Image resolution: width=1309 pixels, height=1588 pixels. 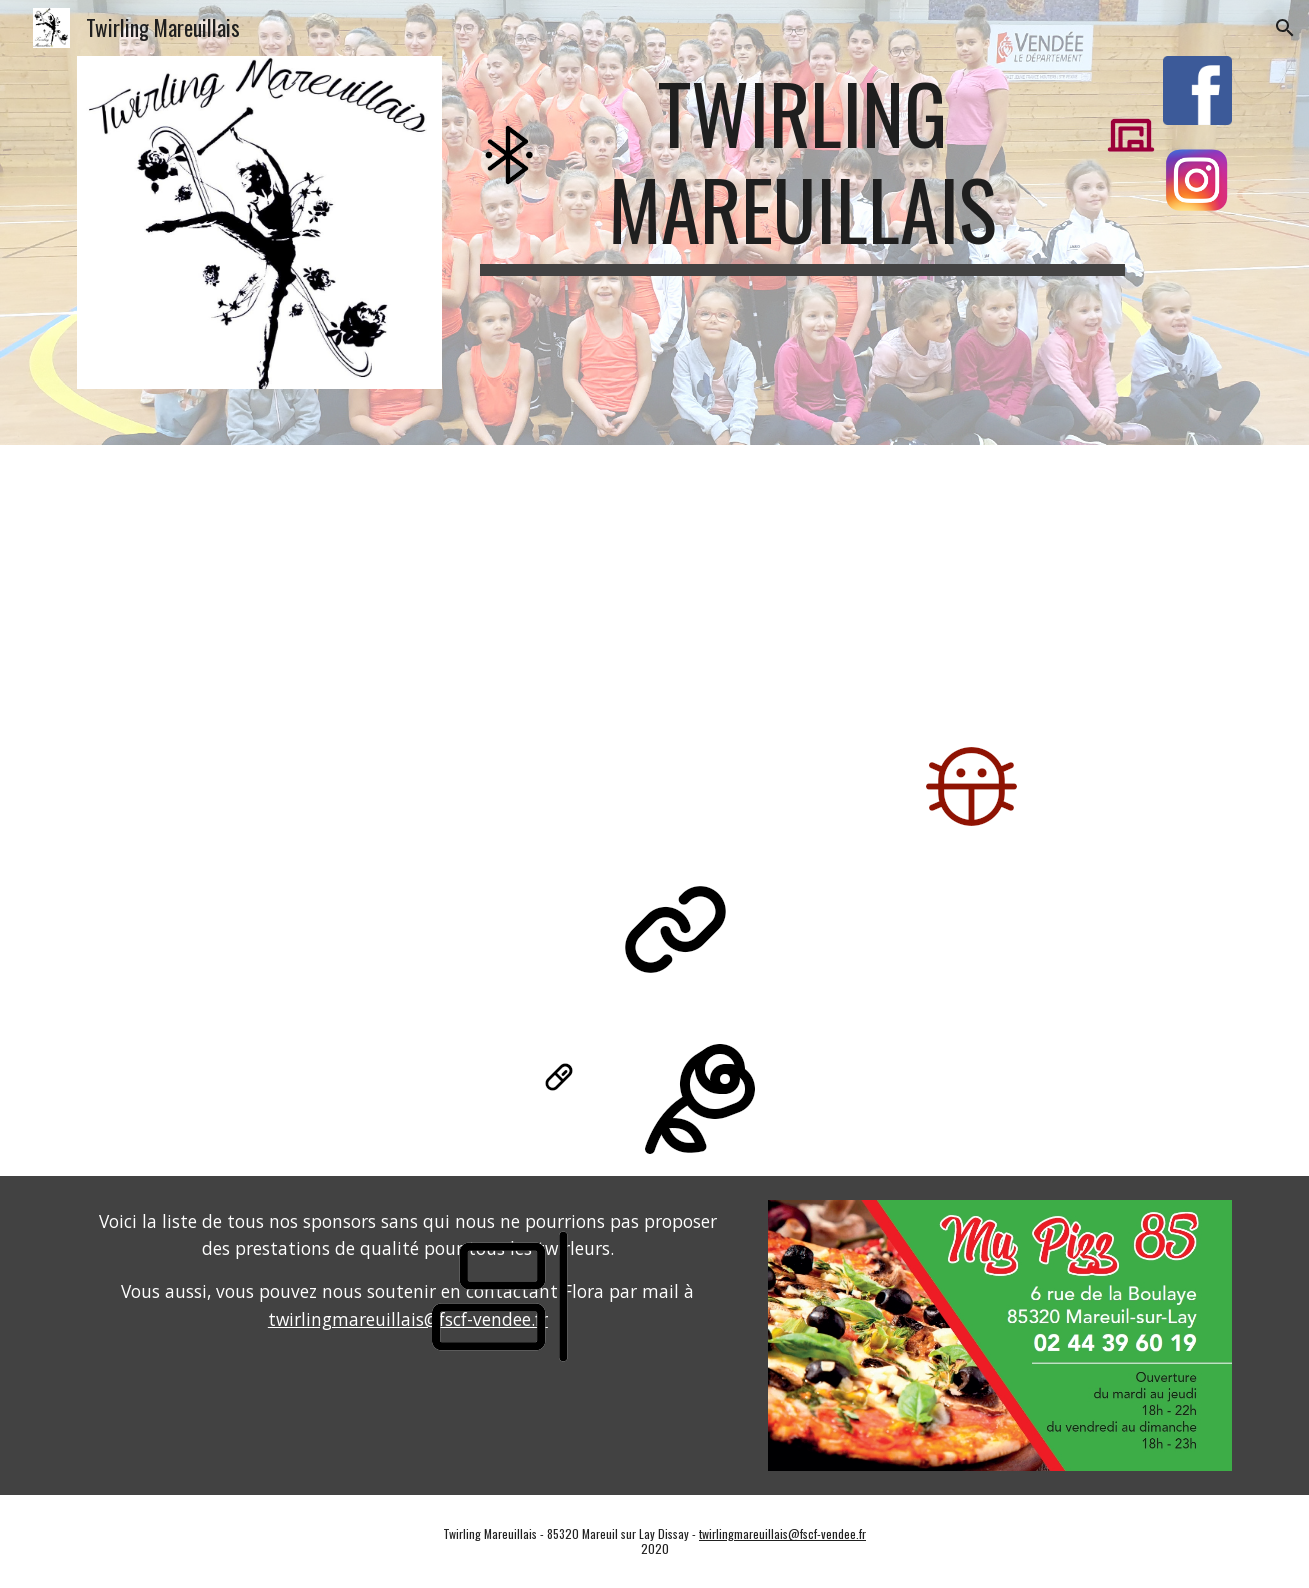 What do you see at coordinates (508, 155) in the screenshot?
I see `indicates an active bluetooth connection` at bounding box center [508, 155].